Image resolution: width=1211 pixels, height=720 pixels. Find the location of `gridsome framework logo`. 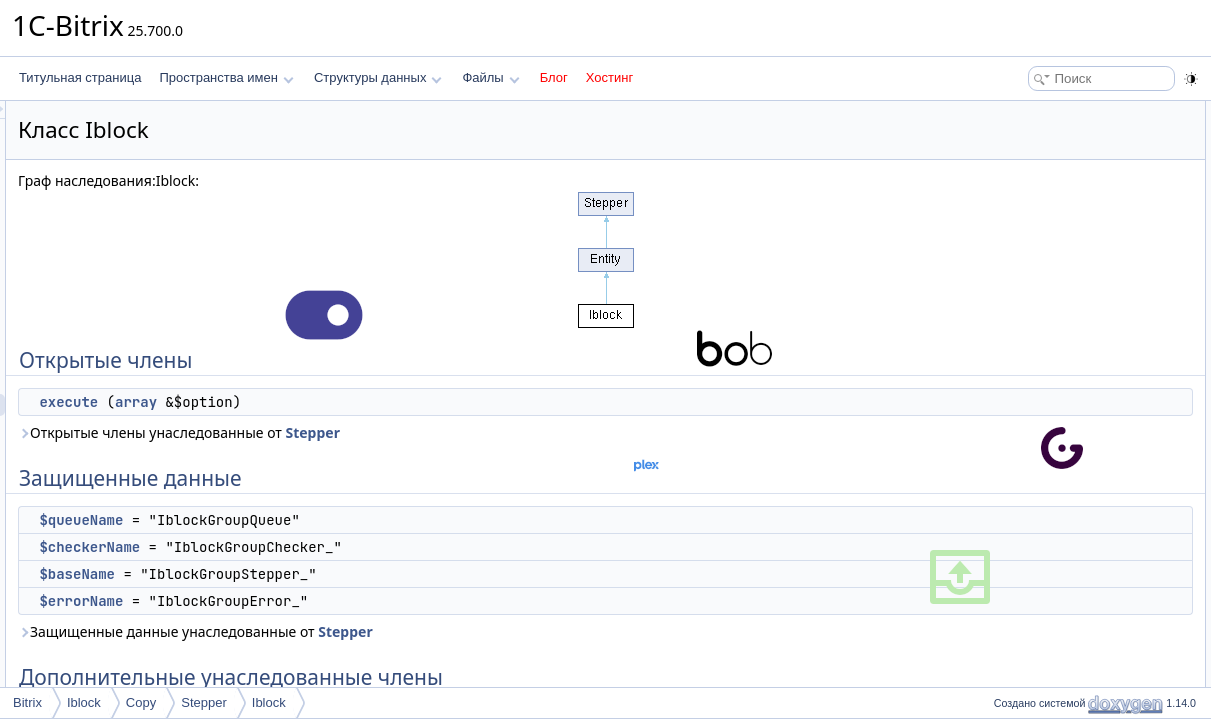

gridsome framework logo is located at coordinates (1062, 448).